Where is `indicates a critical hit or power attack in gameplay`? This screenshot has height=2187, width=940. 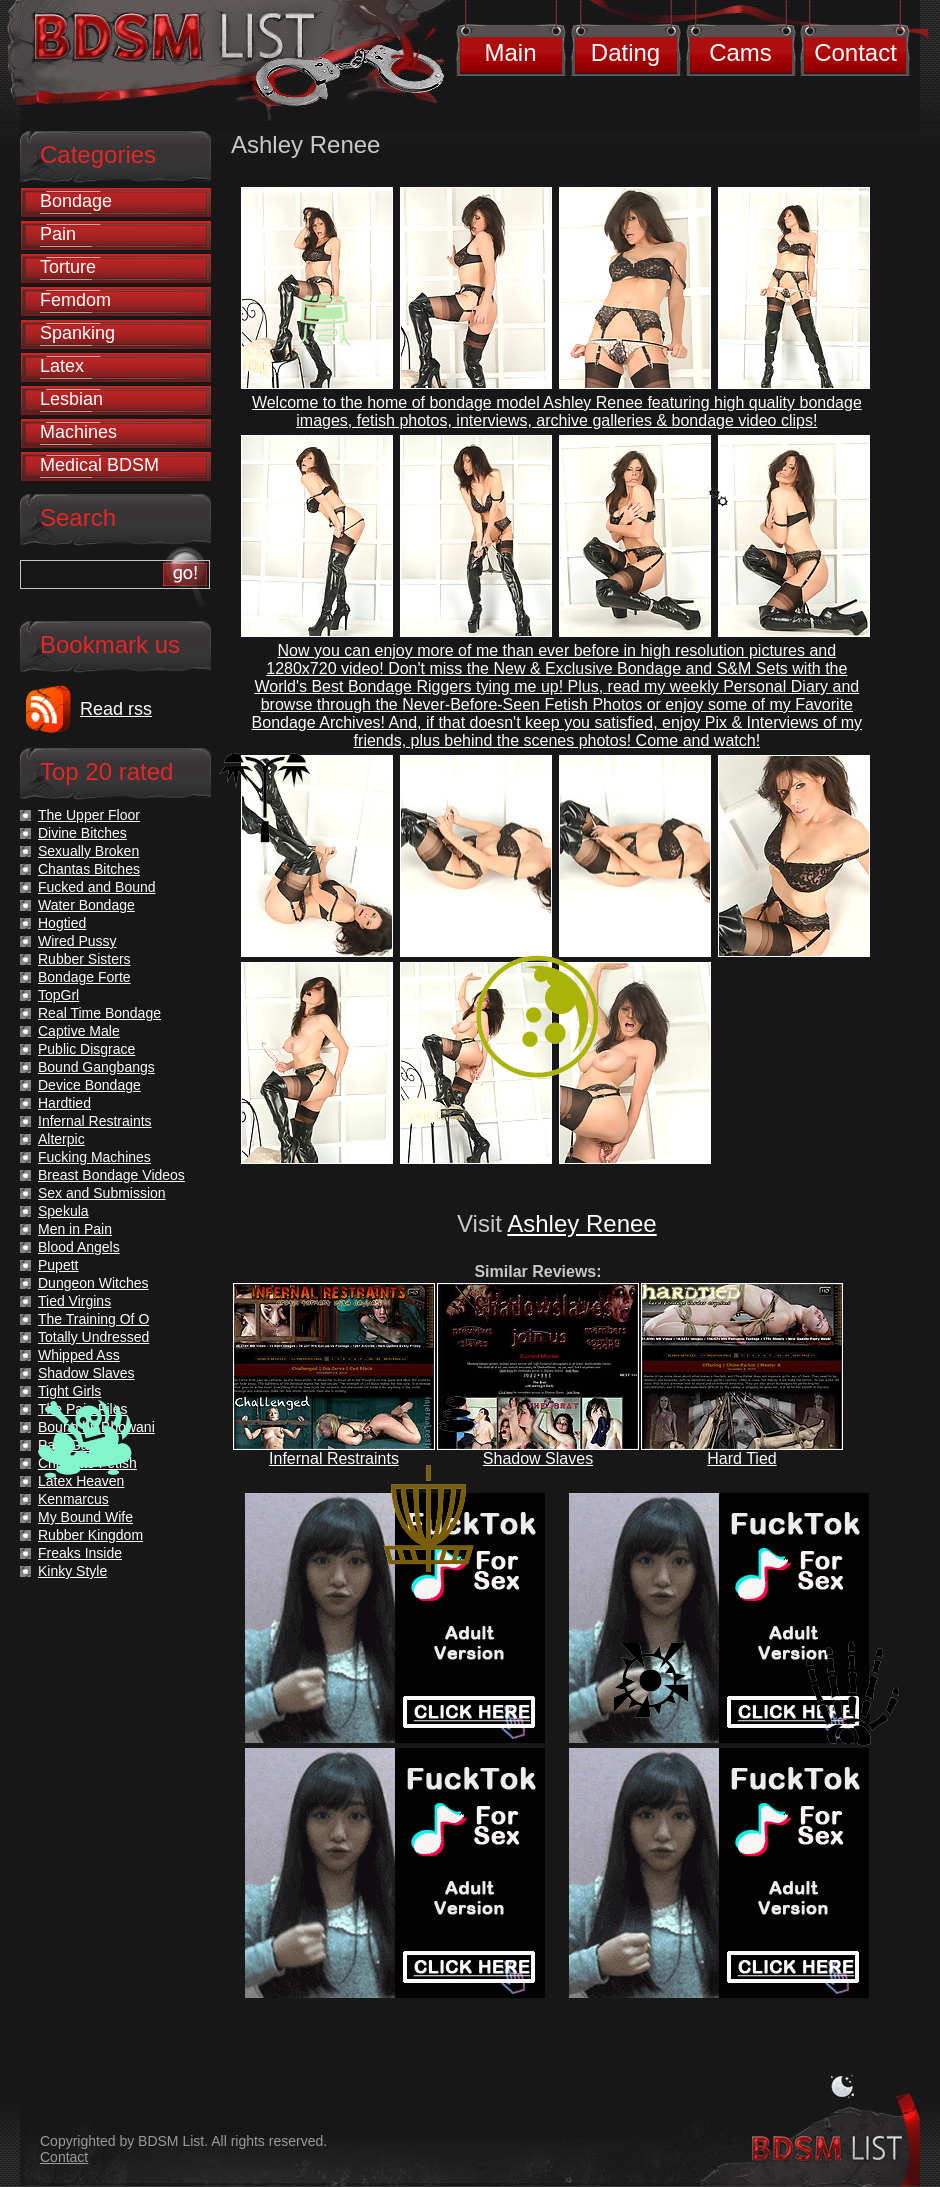 indicates a critical hit or power attack in gameplay is located at coordinates (651, 1680).